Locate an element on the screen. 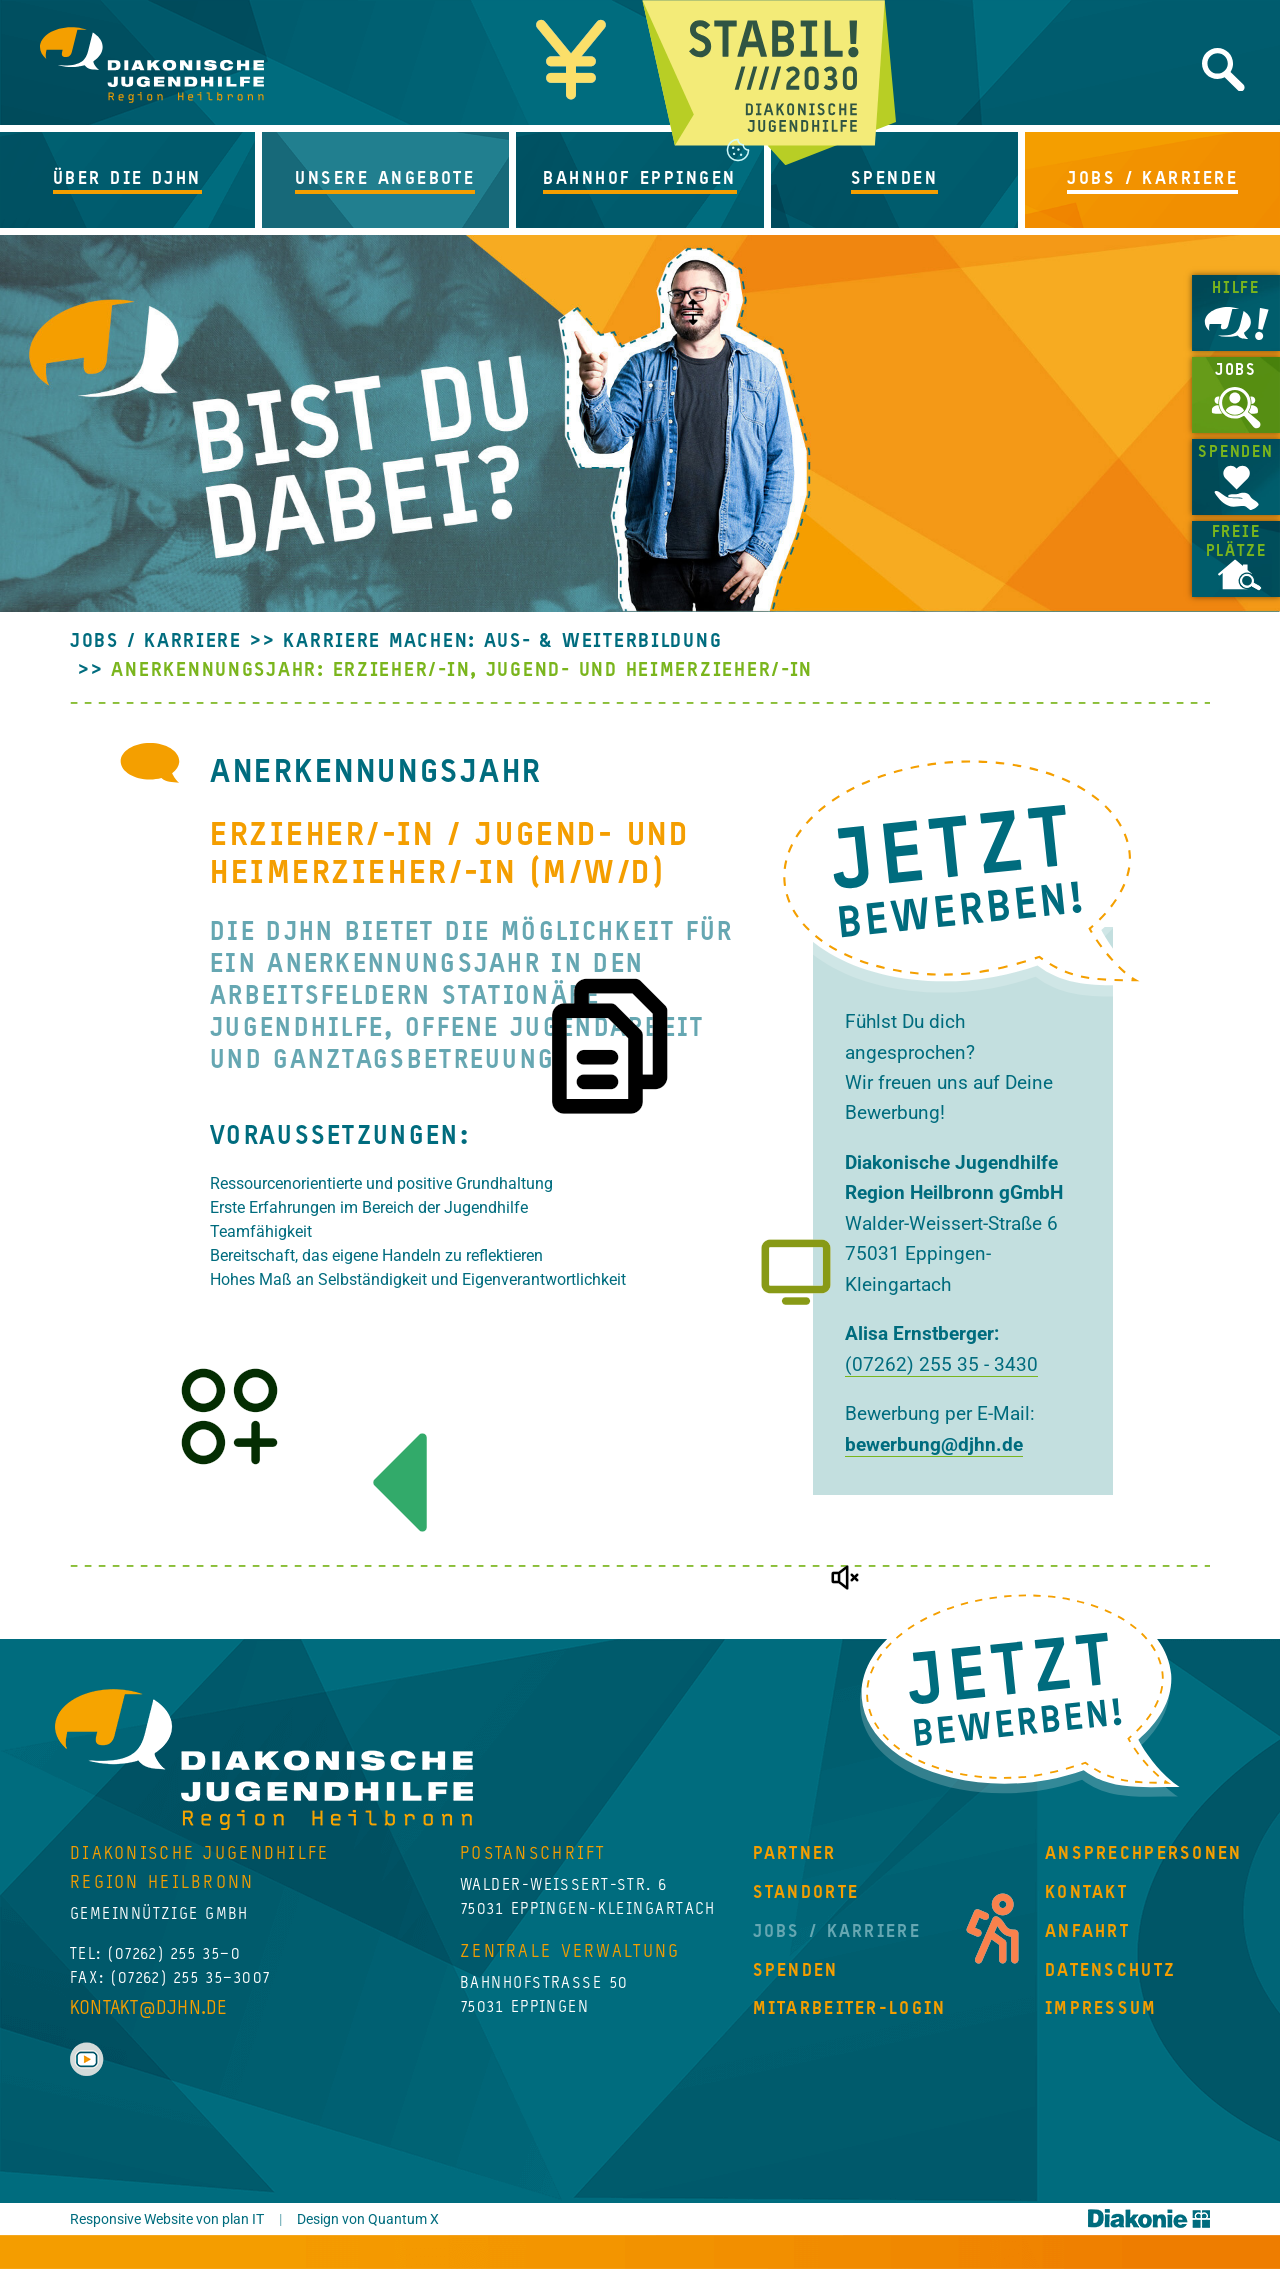  add a new item to a collection is located at coordinates (229, 1416).